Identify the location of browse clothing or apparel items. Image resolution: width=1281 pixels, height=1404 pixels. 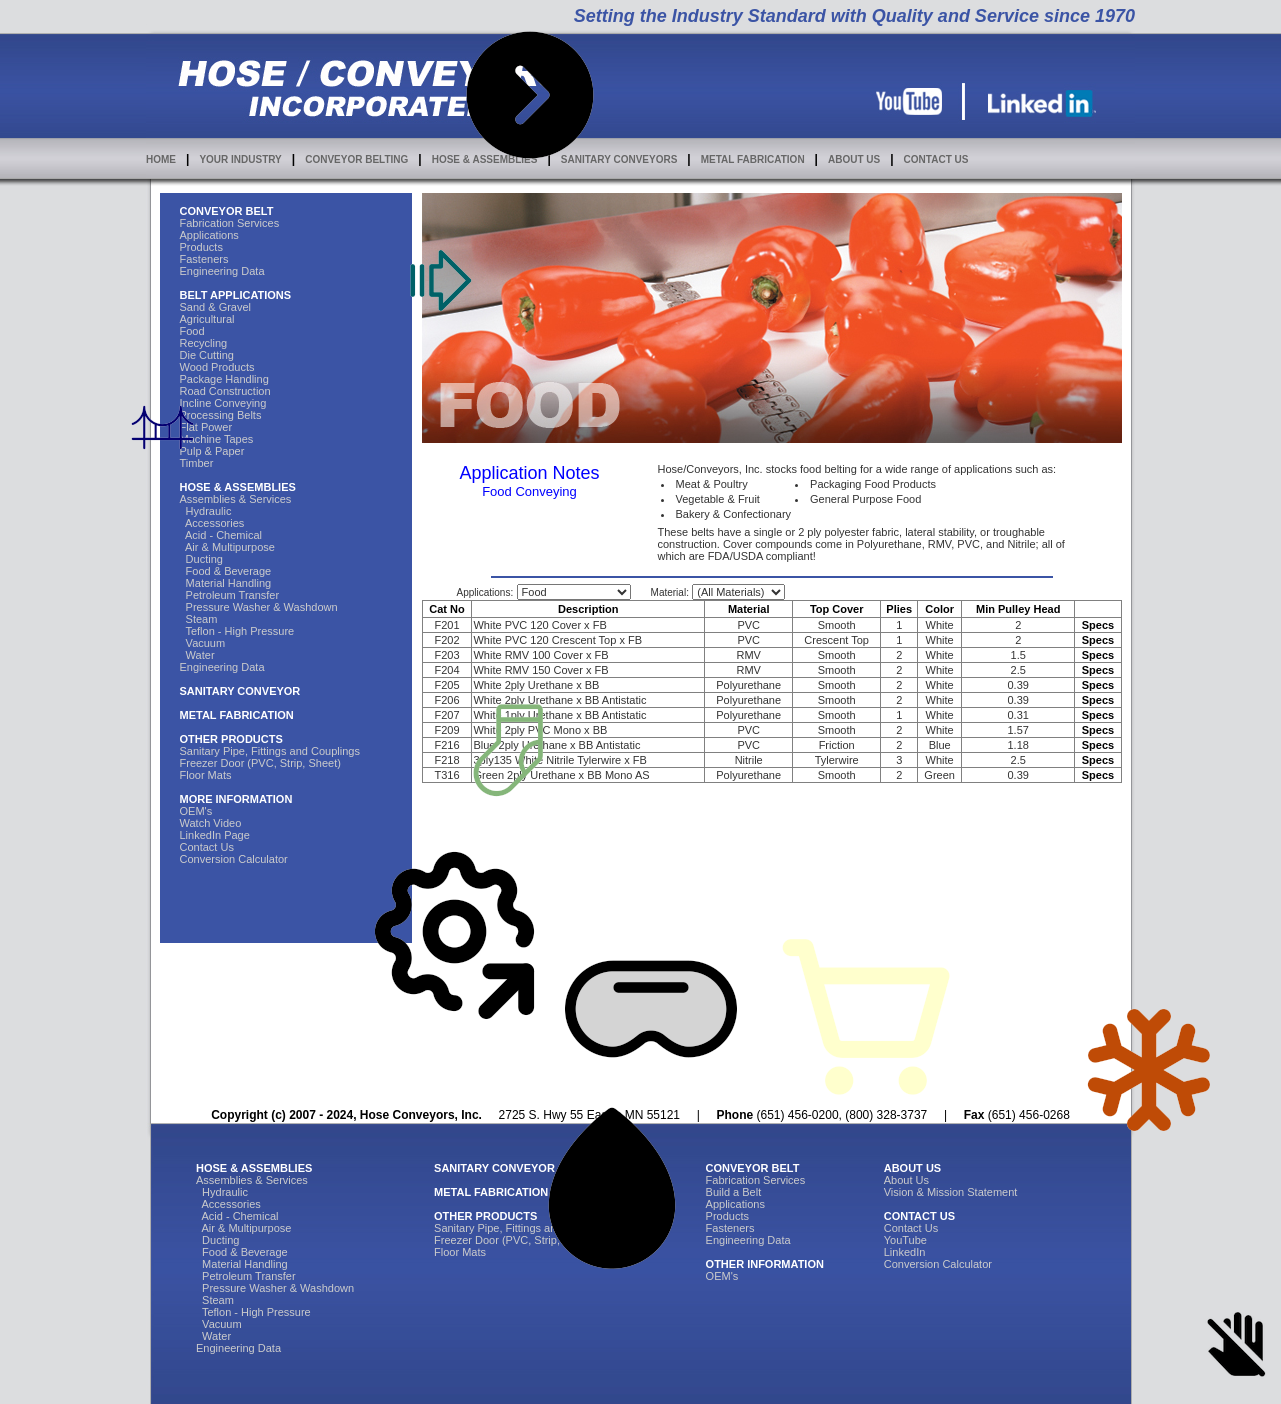
(511, 748).